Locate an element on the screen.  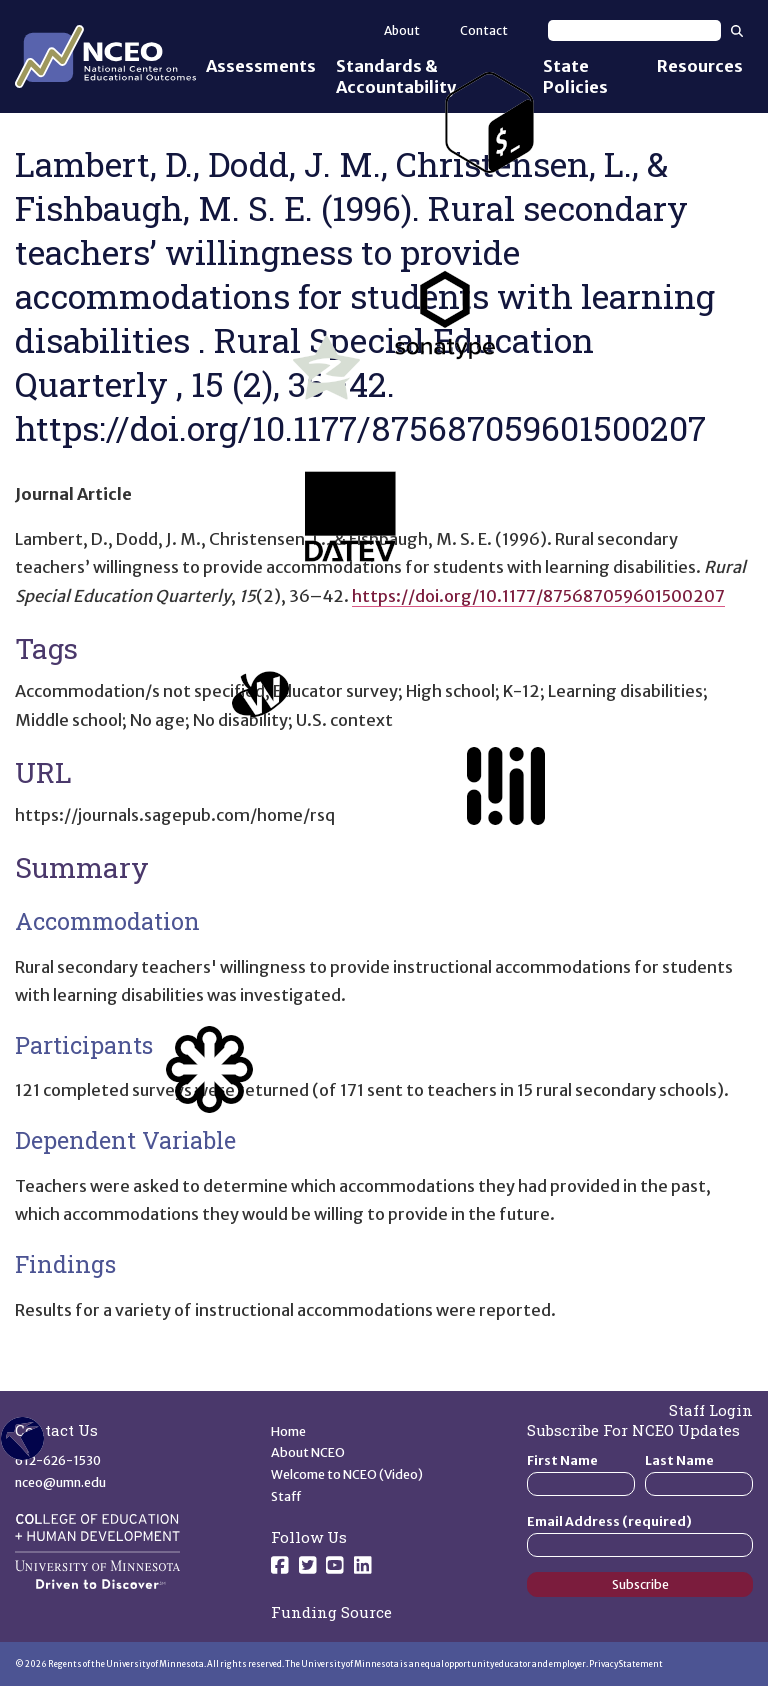
access DATEV accounting software is located at coordinates (350, 516).